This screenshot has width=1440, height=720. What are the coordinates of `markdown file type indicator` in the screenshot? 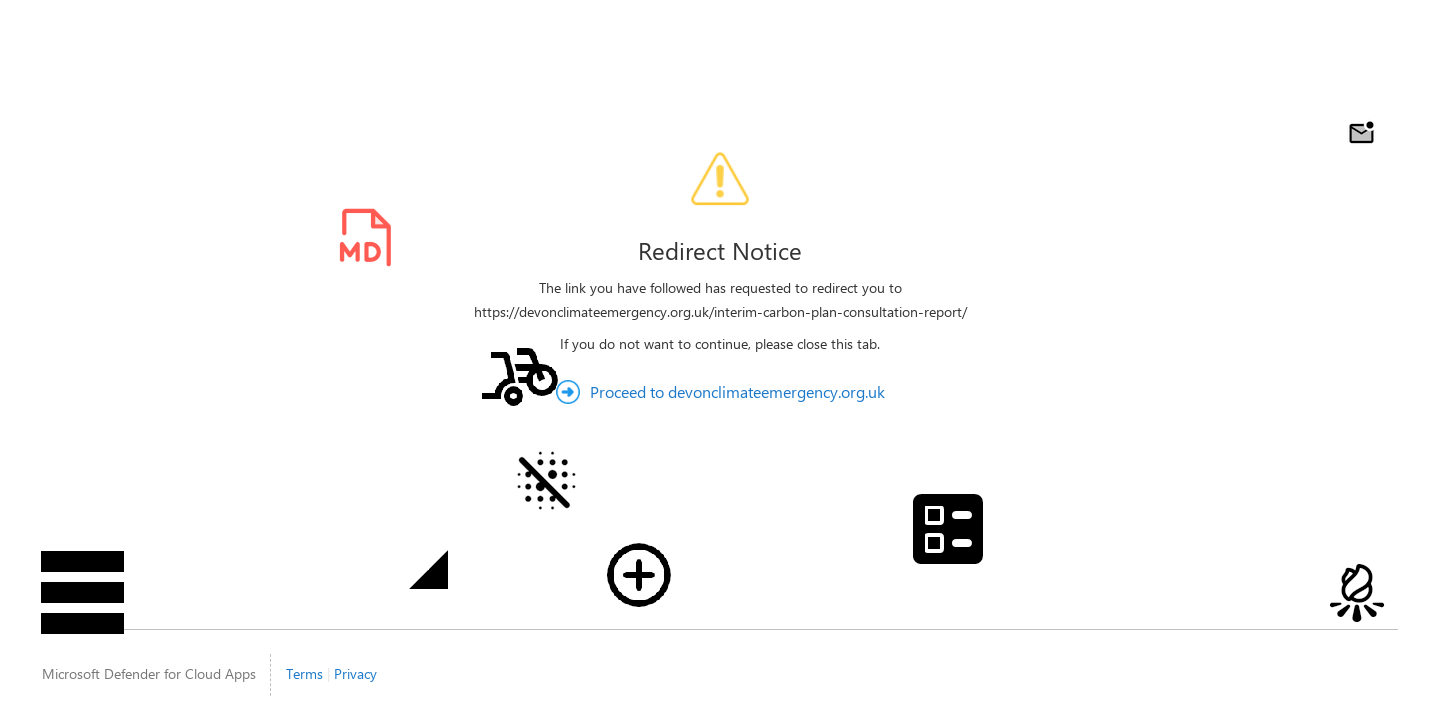 It's located at (366, 237).